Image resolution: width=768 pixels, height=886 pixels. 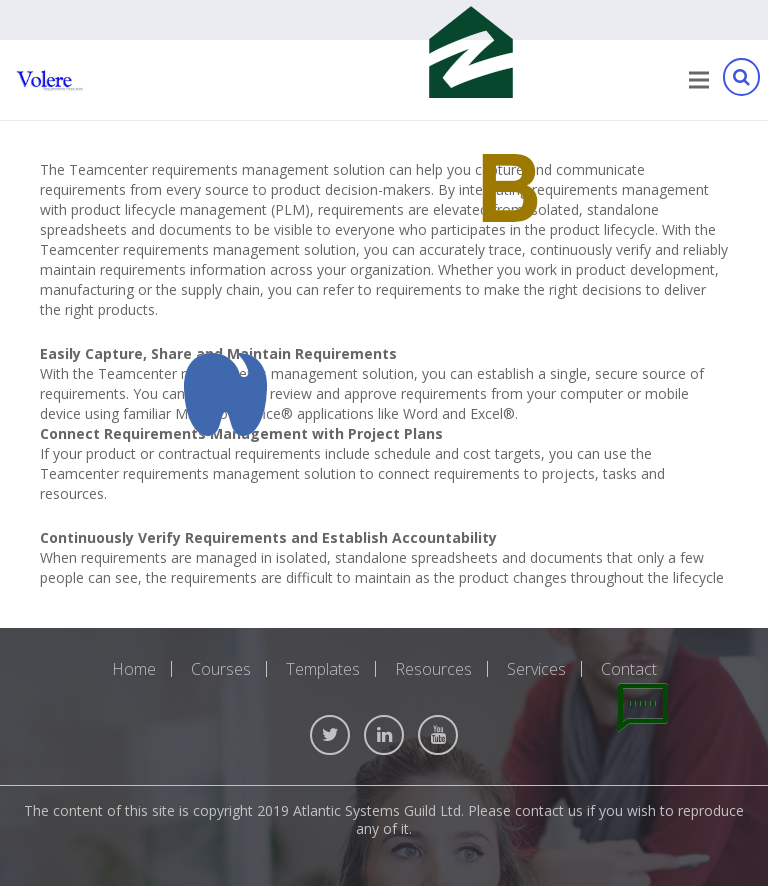 I want to click on access dental or oral health features, so click(x=225, y=394).